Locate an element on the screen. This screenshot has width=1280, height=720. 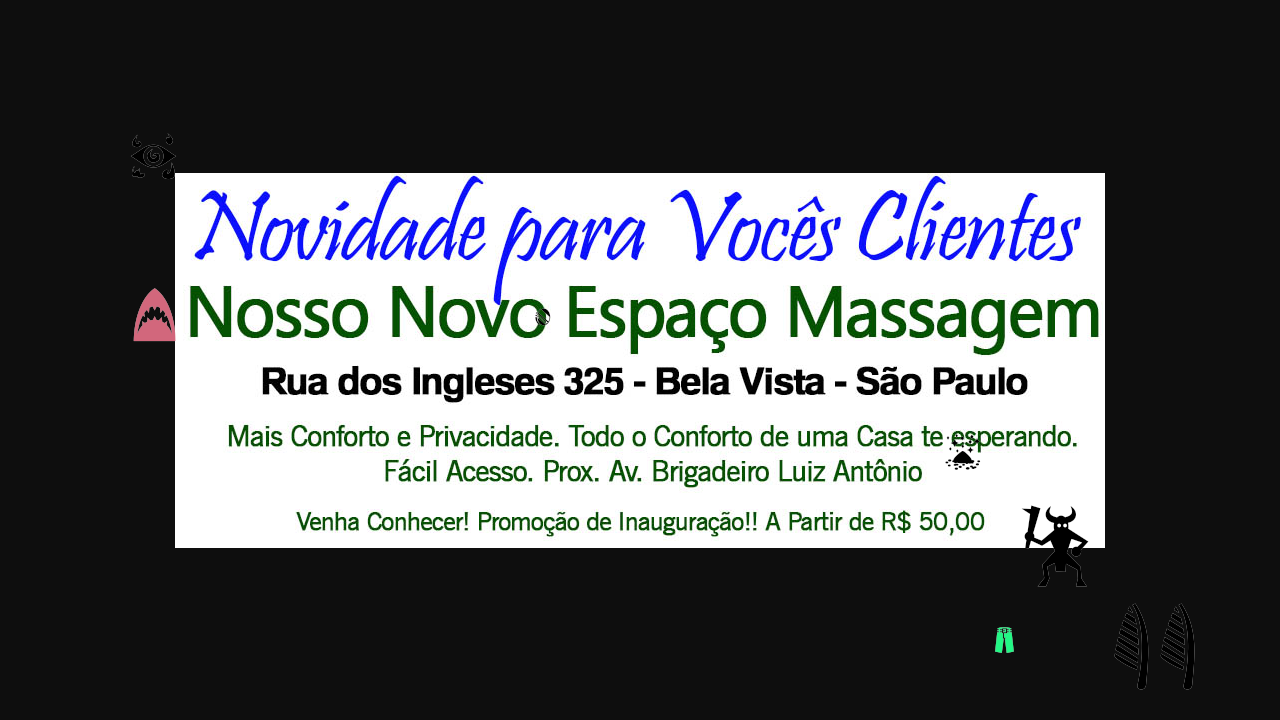
select evil minion character or enemy type is located at coordinates (1055, 546).